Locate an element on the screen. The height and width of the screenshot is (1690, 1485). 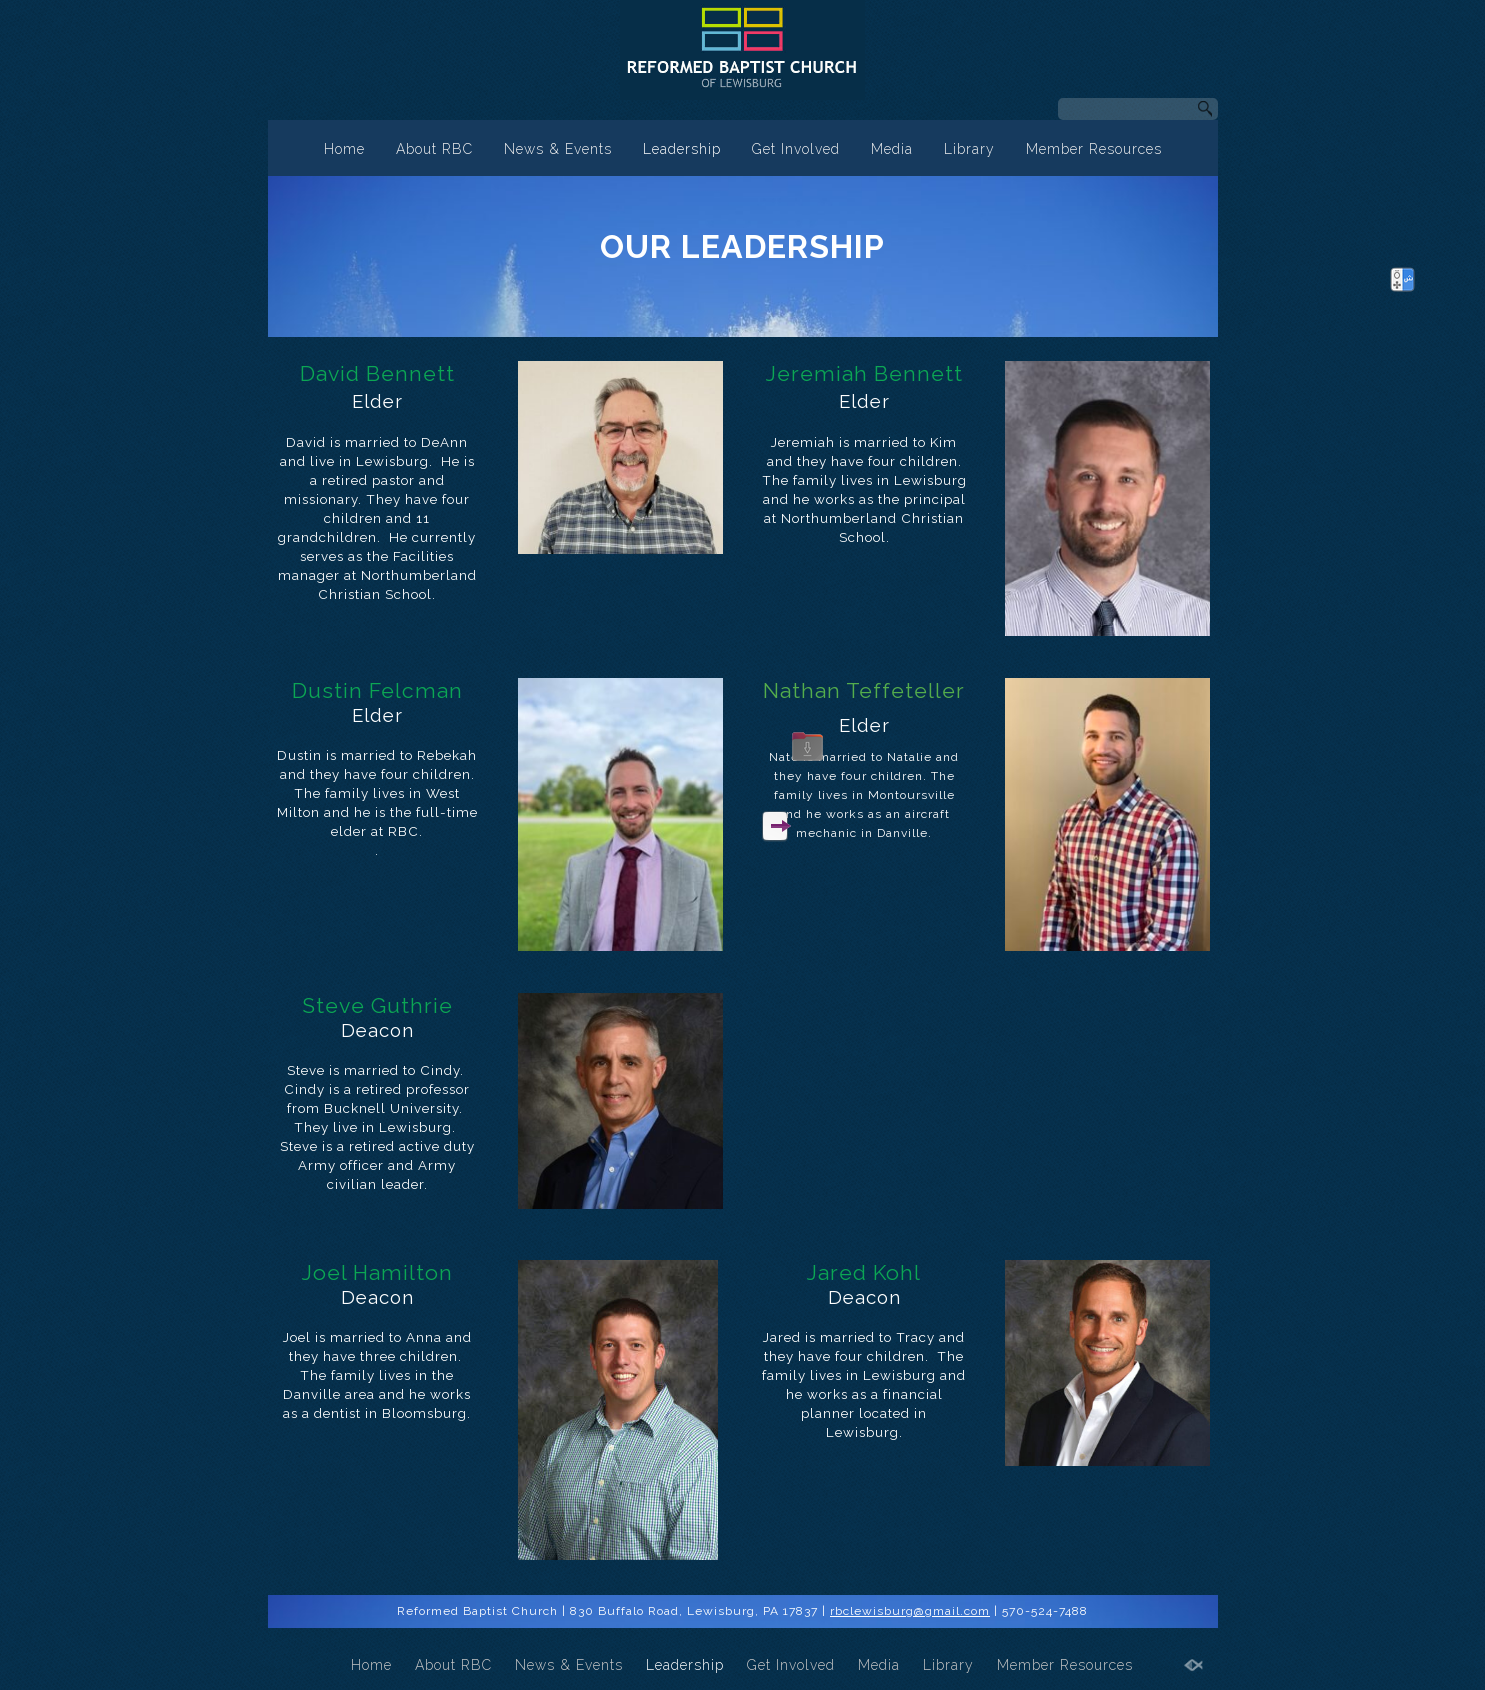
open gnome characters app is located at coordinates (1402, 279).